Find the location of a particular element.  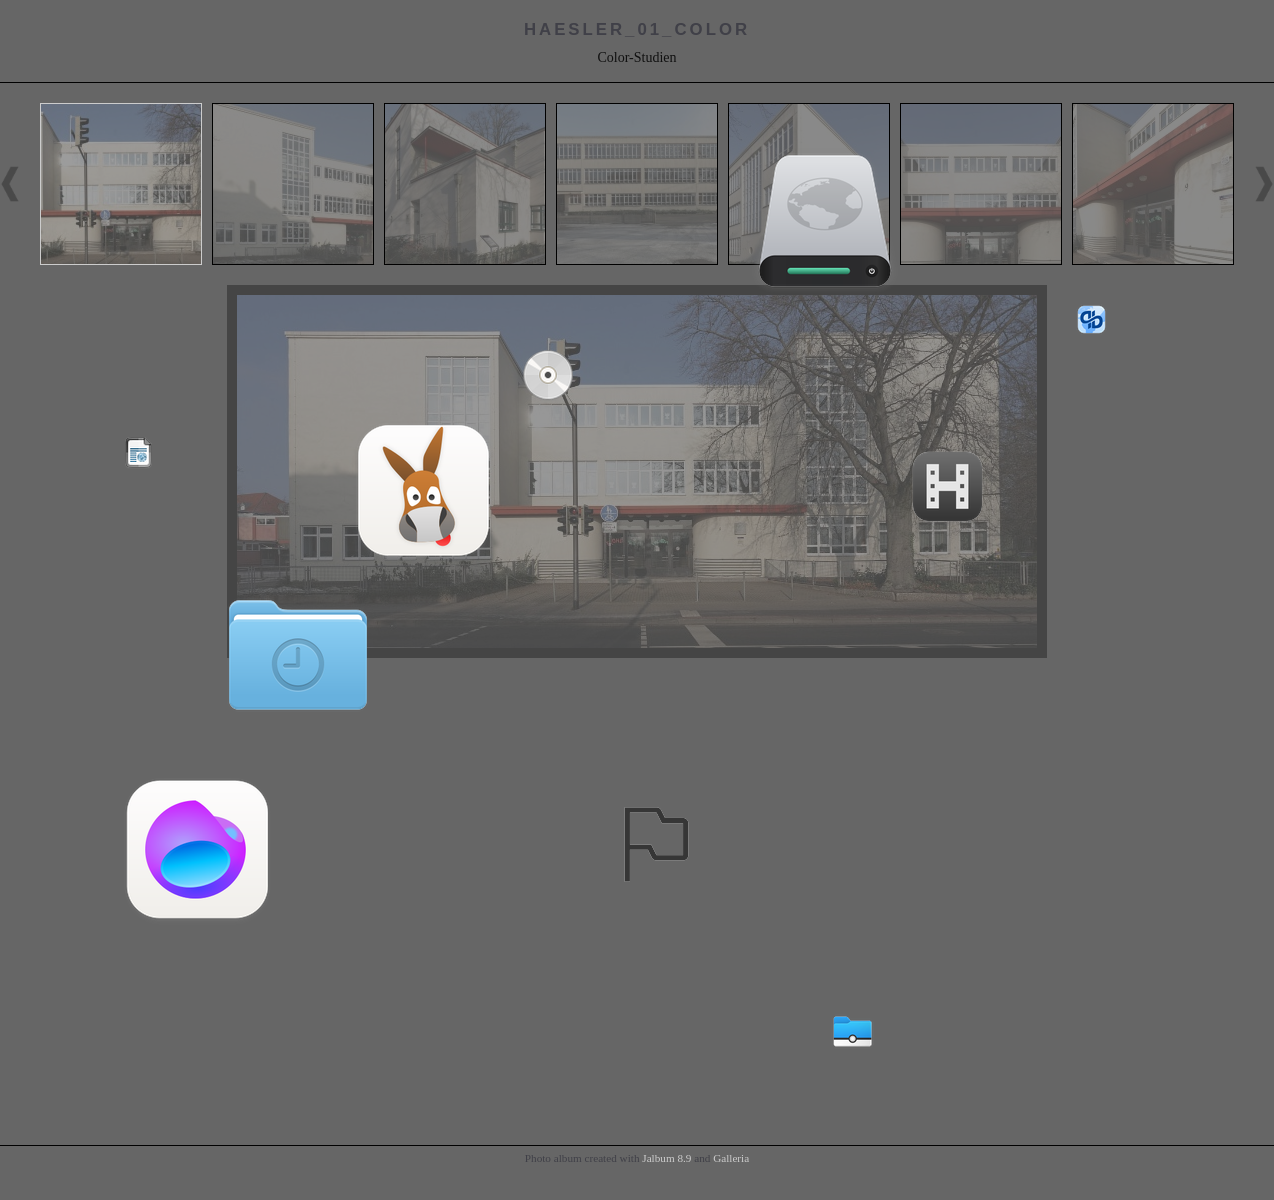

open fleet IDE application is located at coordinates (195, 849).